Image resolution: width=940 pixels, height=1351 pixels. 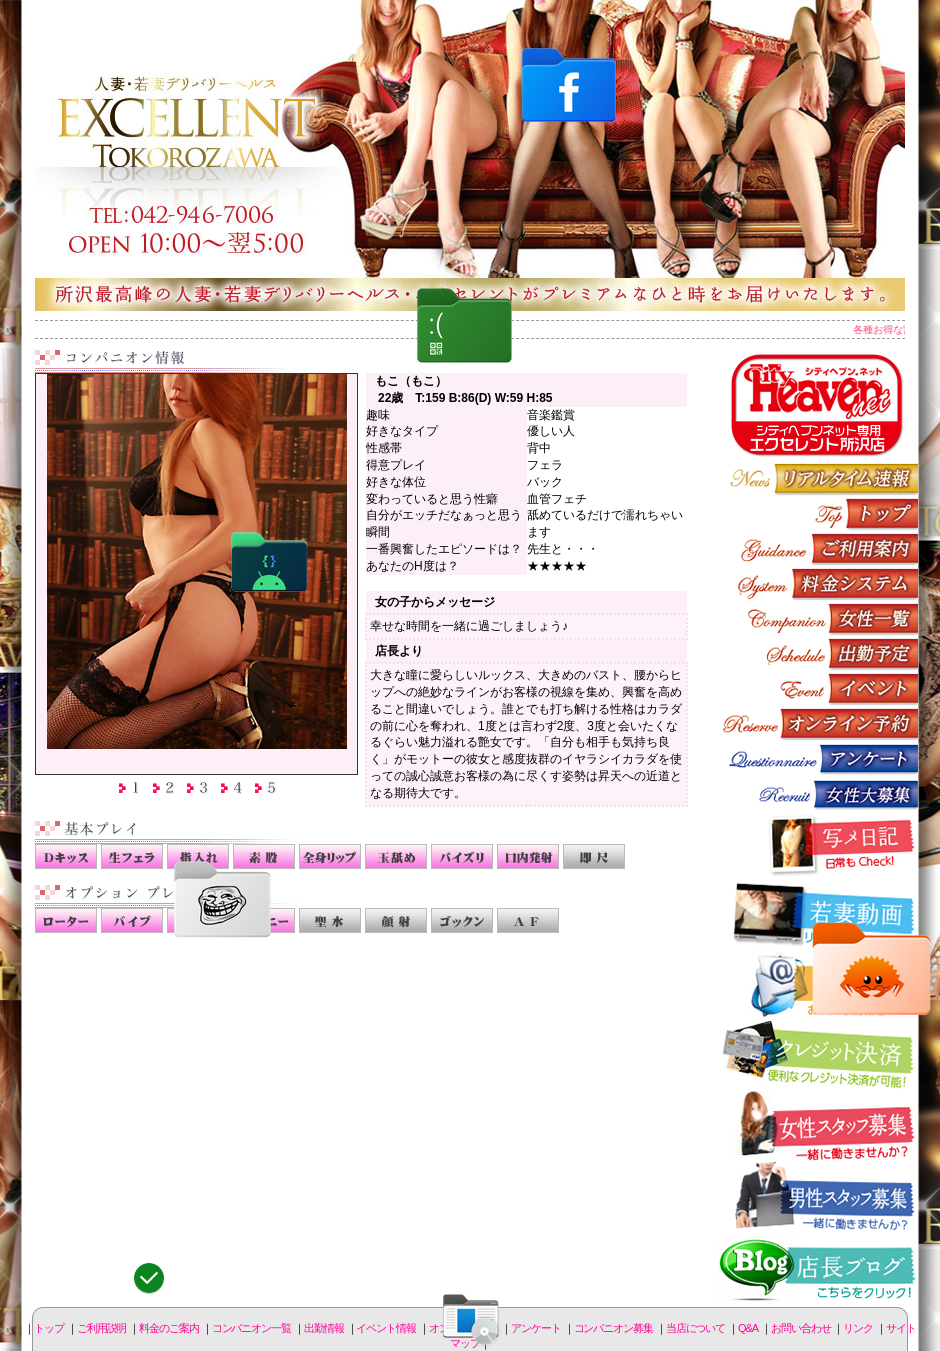 What do you see at coordinates (871, 972) in the screenshot?
I see `open rust programming projects folder` at bounding box center [871, 972].